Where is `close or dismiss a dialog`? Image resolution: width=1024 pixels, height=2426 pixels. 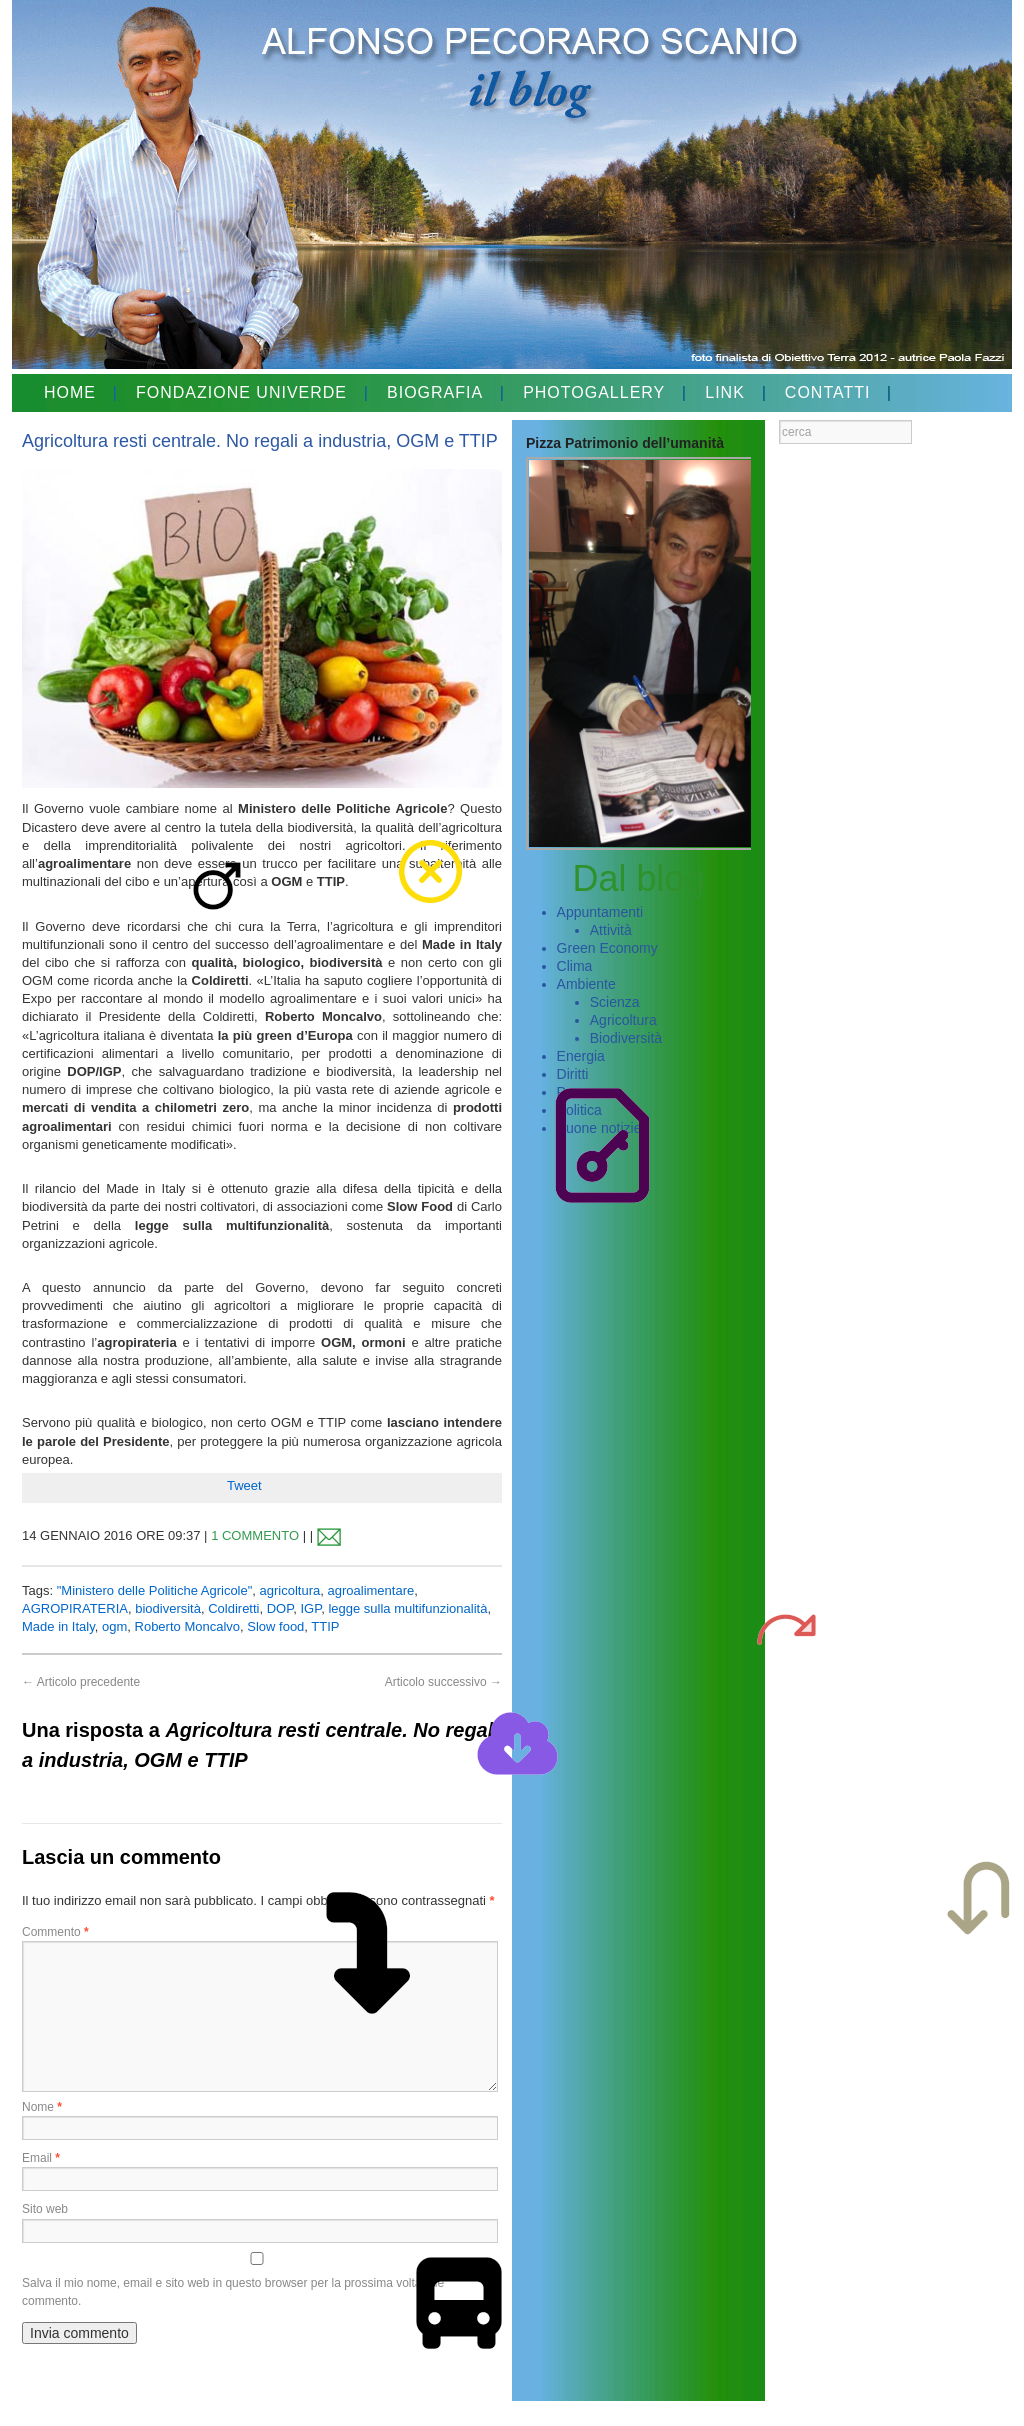
close or dismiss a dialog is located at coordinates (430, 871).